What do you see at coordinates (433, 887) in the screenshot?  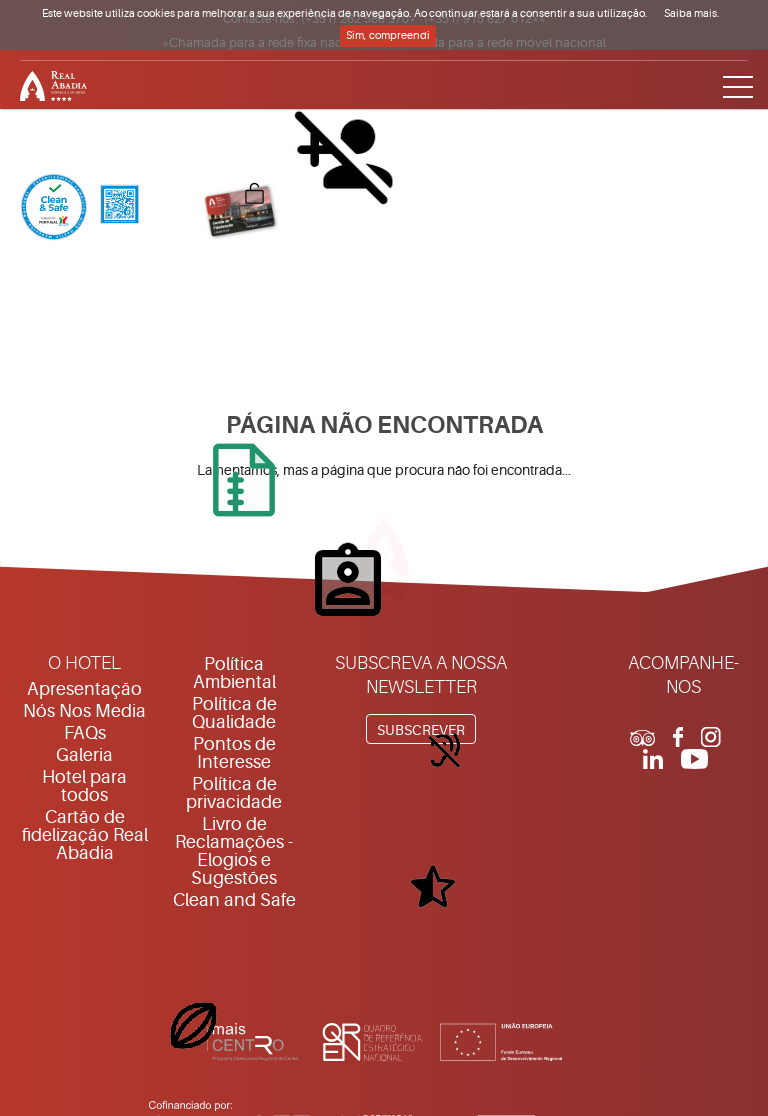 I see `indicates a partial or half-star rating` at bounding box center [433, 887].